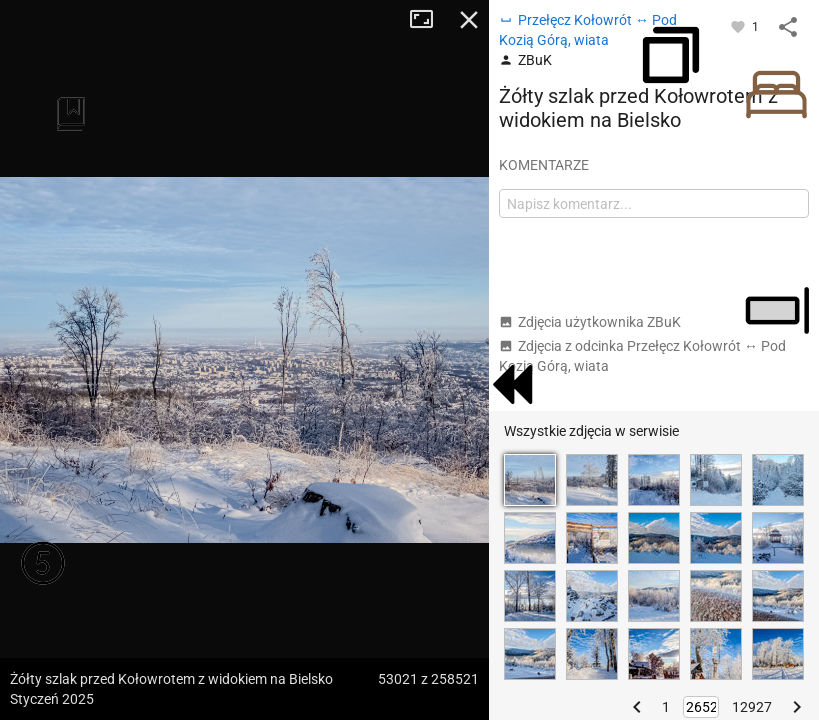  What do you see at coordinates (43, 563) in the screenshot?
I see `indicates step 5 in a multi-step process` at bounding box center [43, 563].